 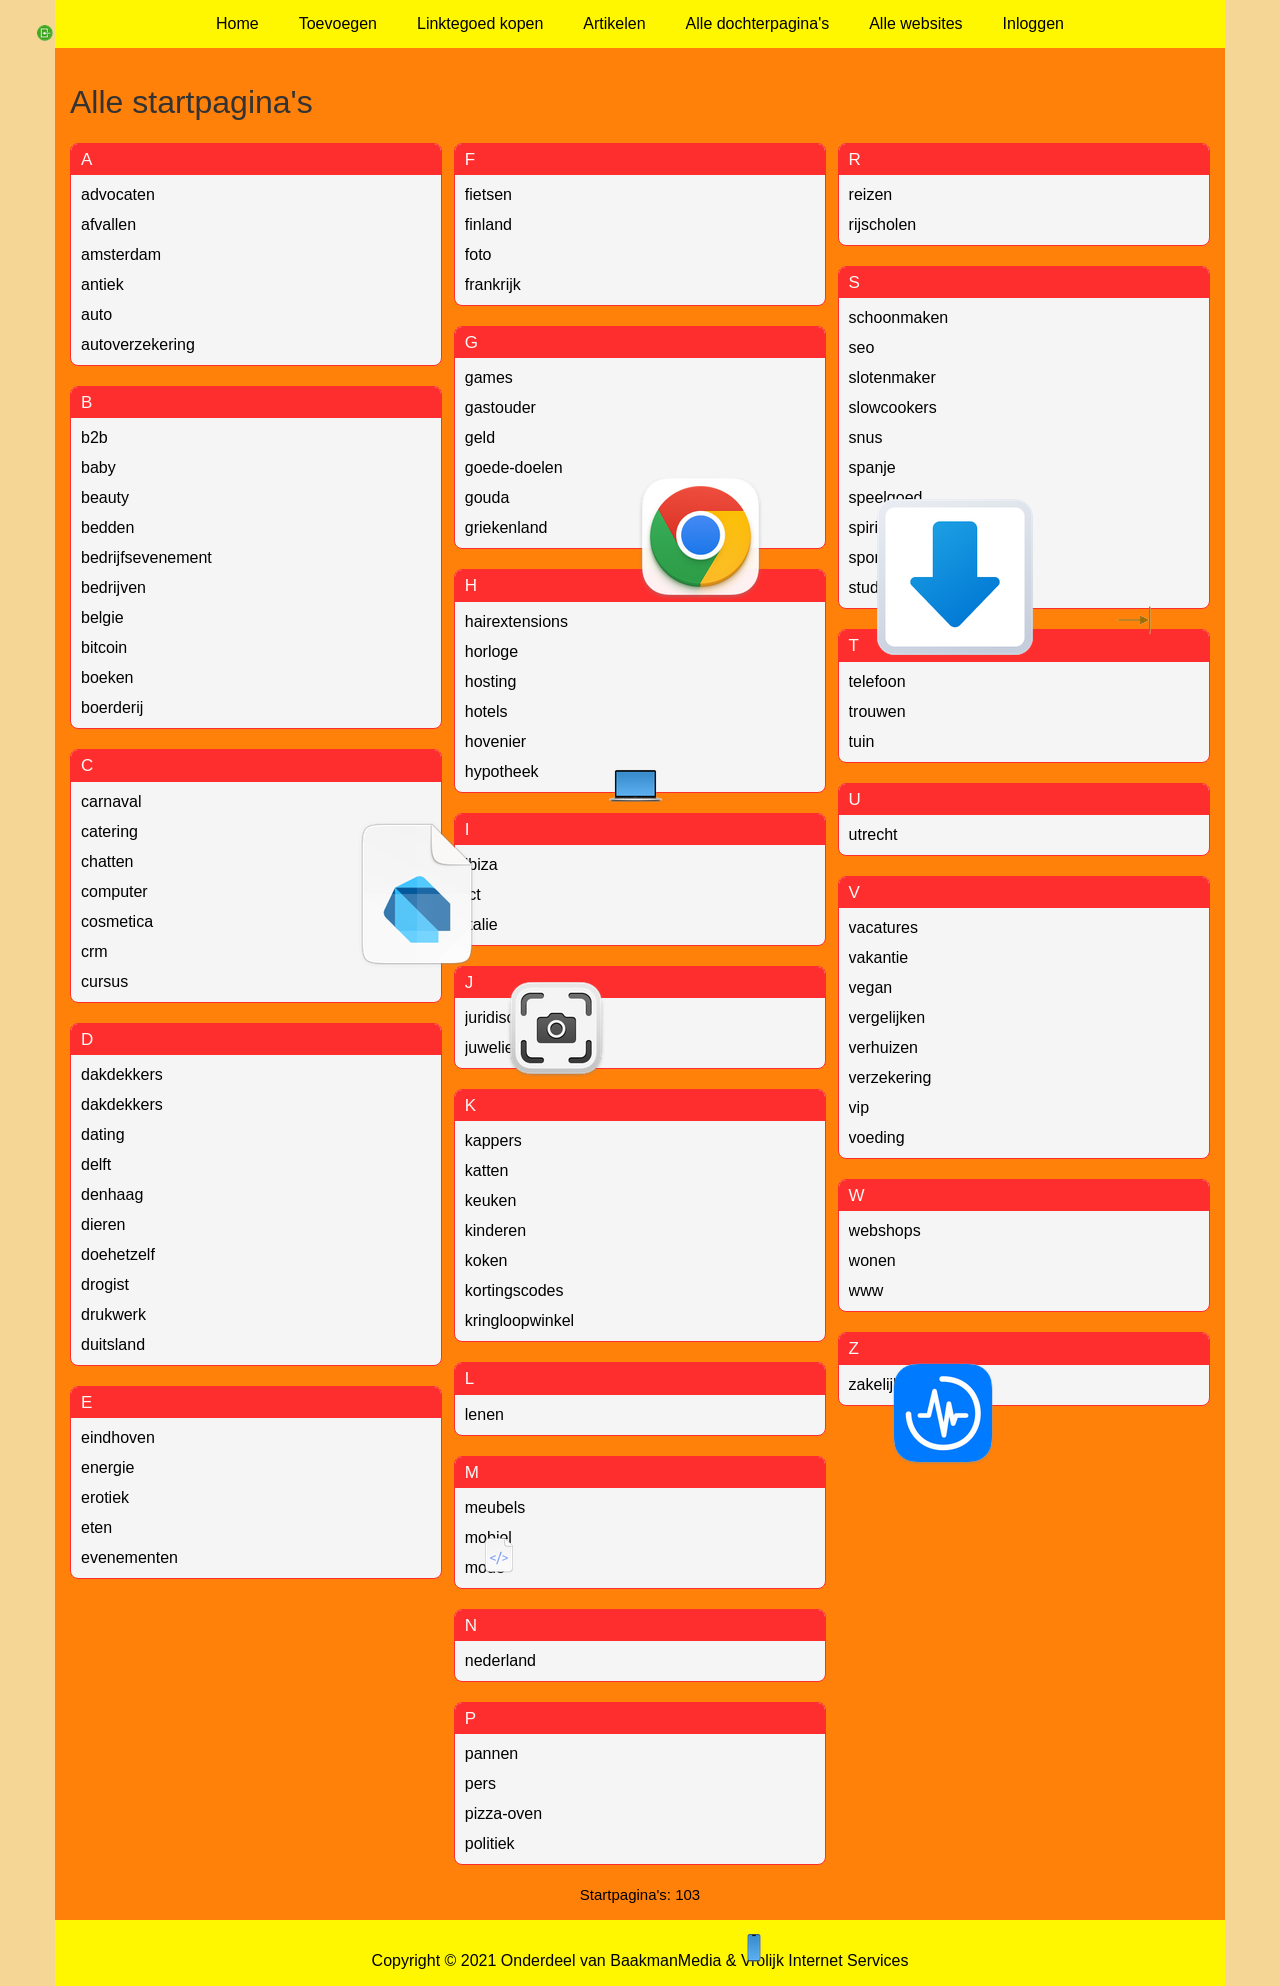 What do you see at coordinates (754, 1948) in the screenshot?
I see `iPhone 15 Pro device connected` at bounding box center [754, 1948].